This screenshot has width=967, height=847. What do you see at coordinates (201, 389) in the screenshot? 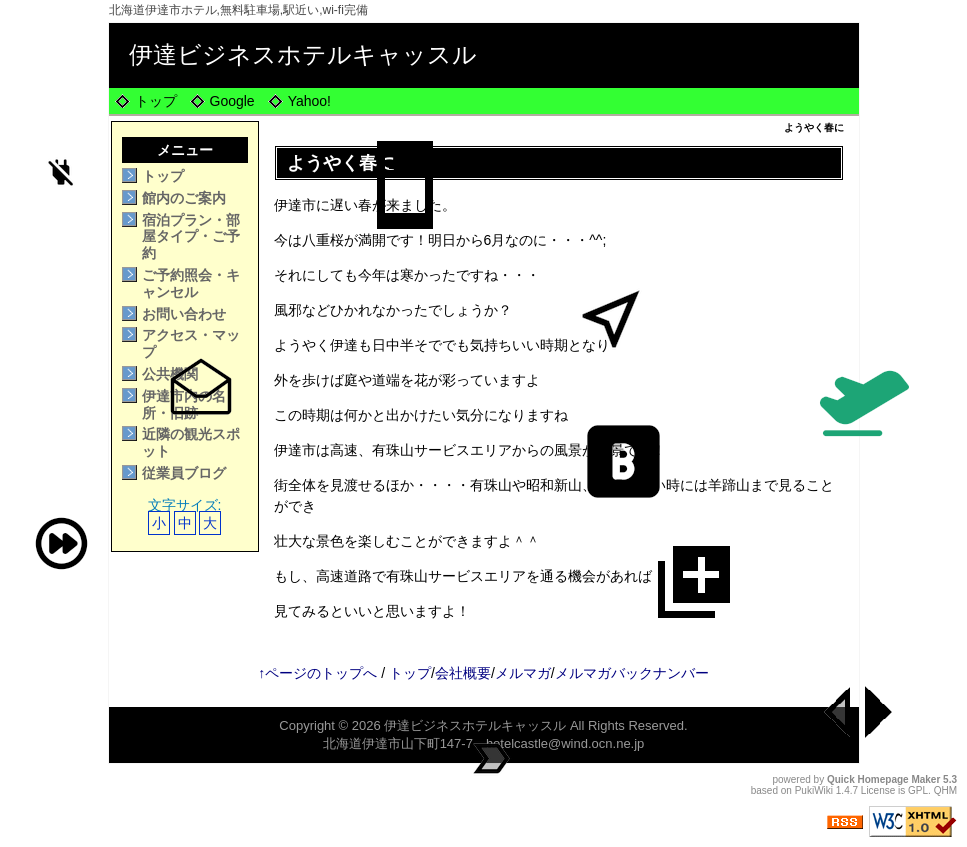
I see `view an opened email or message` at bounding box center [201, 389].